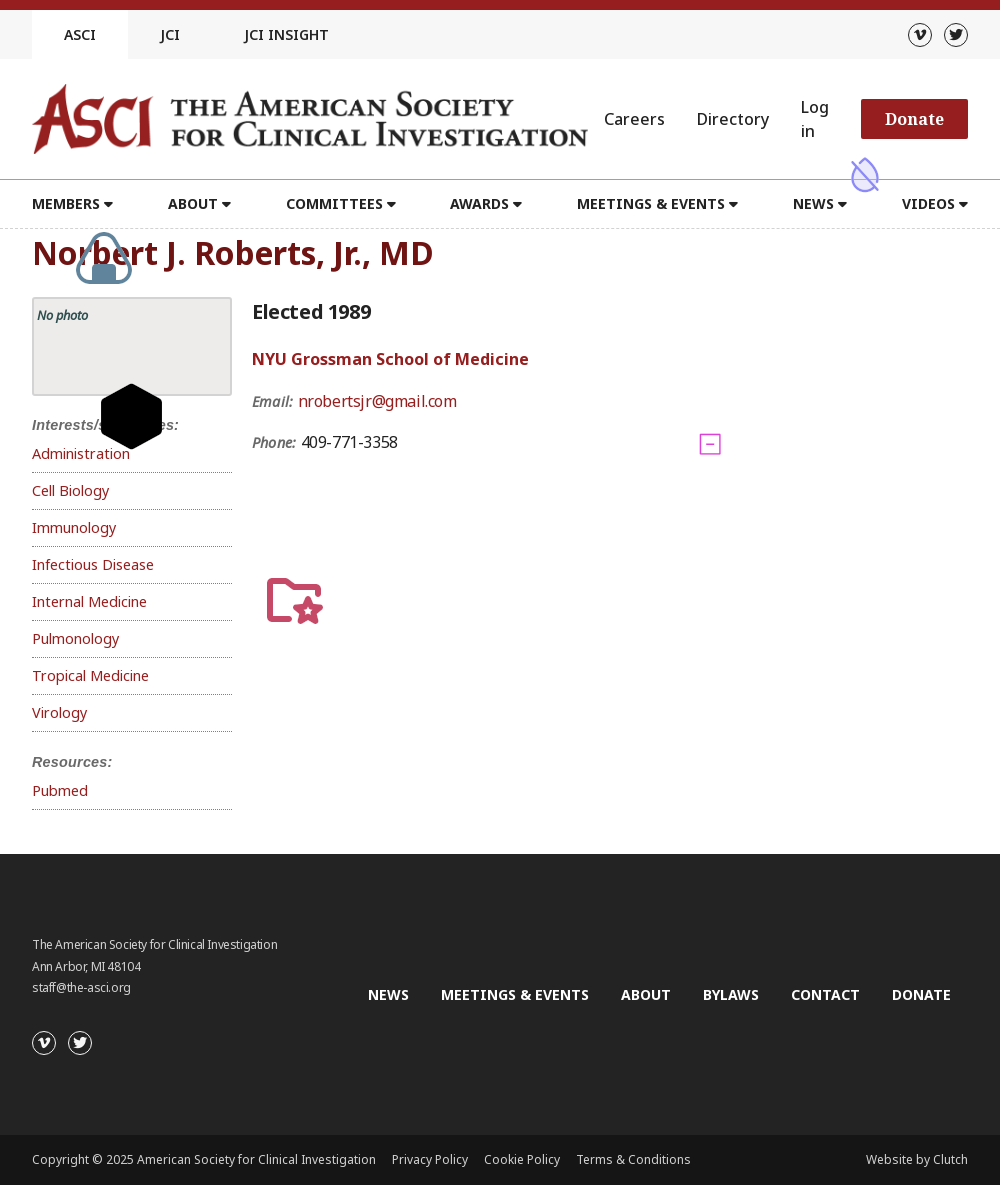 This screenshot has height=1185, width=1000. What do you see at coordinates (131, 416) in the screenshot?
I see `indicates a category or tag grouping` at bounding box center [131, 416].